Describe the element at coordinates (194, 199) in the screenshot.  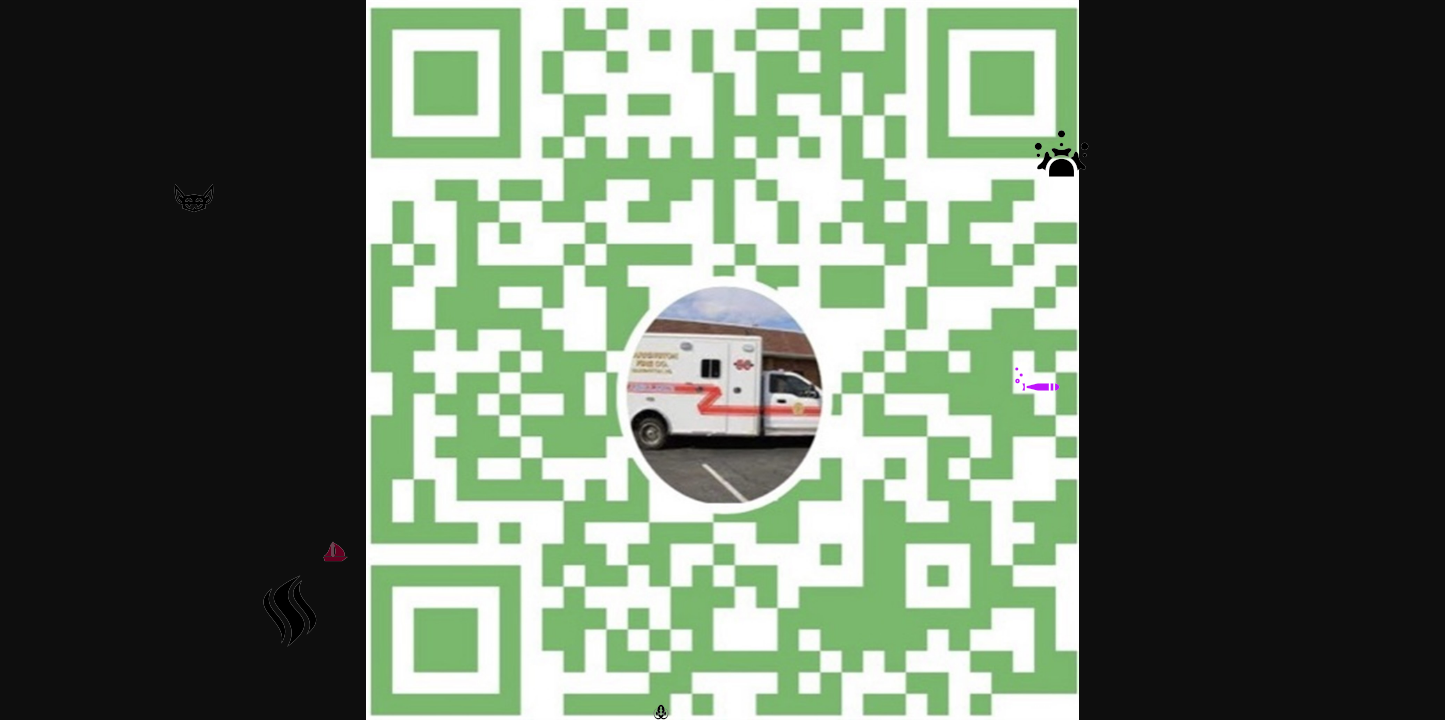
I see `select goblin character or enemy type` at that location.